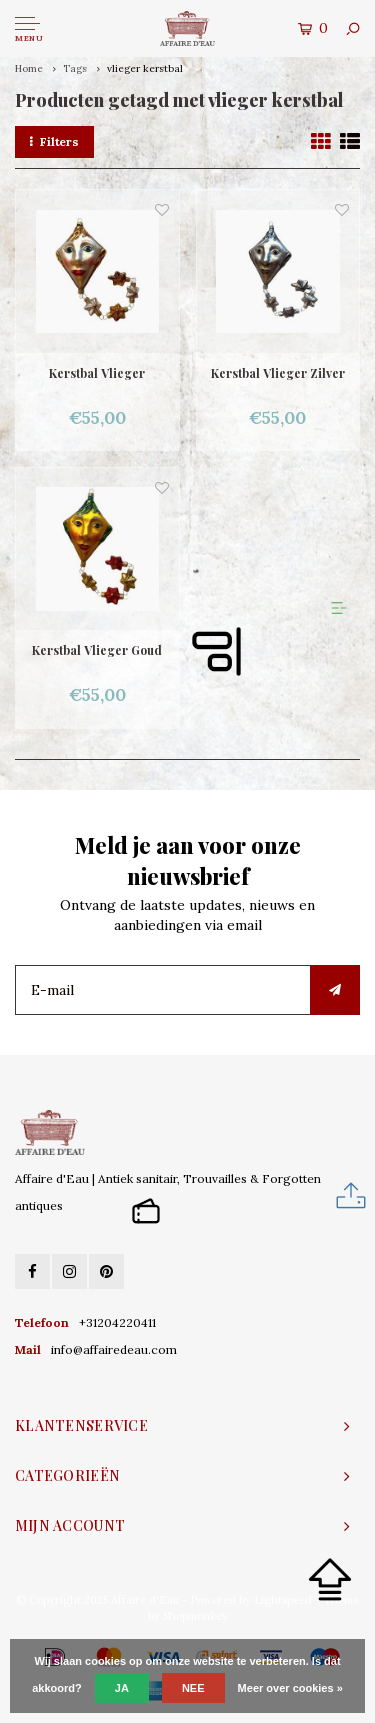 The height and width of the screenshot is (1723, 375). What do you see at coordinates (330, 1581) in the screenshot?
I see `upload file or content` at bounding box center [330, 1581].